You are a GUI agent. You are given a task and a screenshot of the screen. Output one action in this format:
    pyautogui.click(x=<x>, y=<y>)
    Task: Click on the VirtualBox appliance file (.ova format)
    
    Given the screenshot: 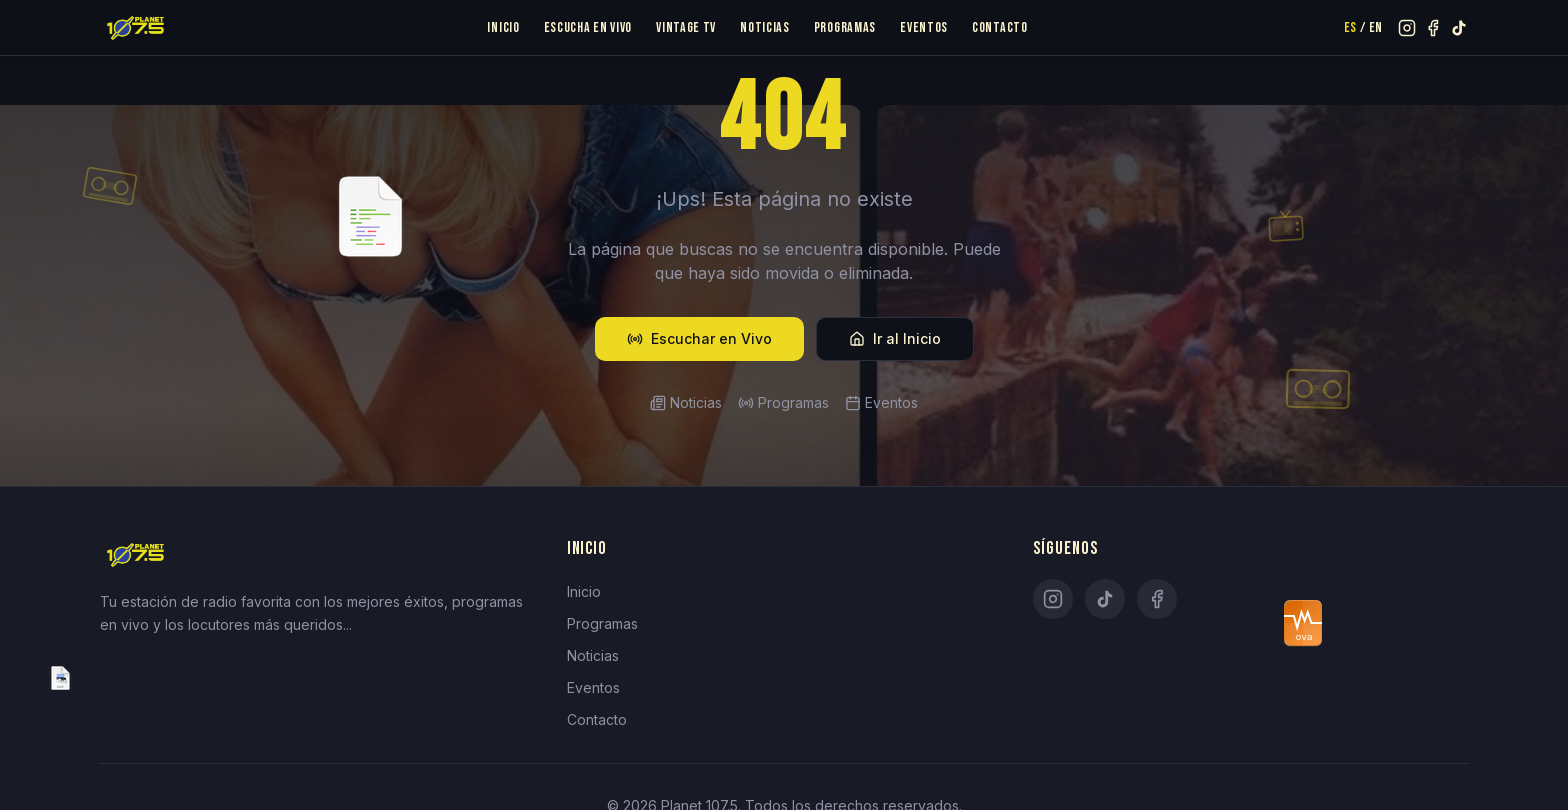 What is the action you would take?
    pyautogui.click(x=1303, y=623)
    